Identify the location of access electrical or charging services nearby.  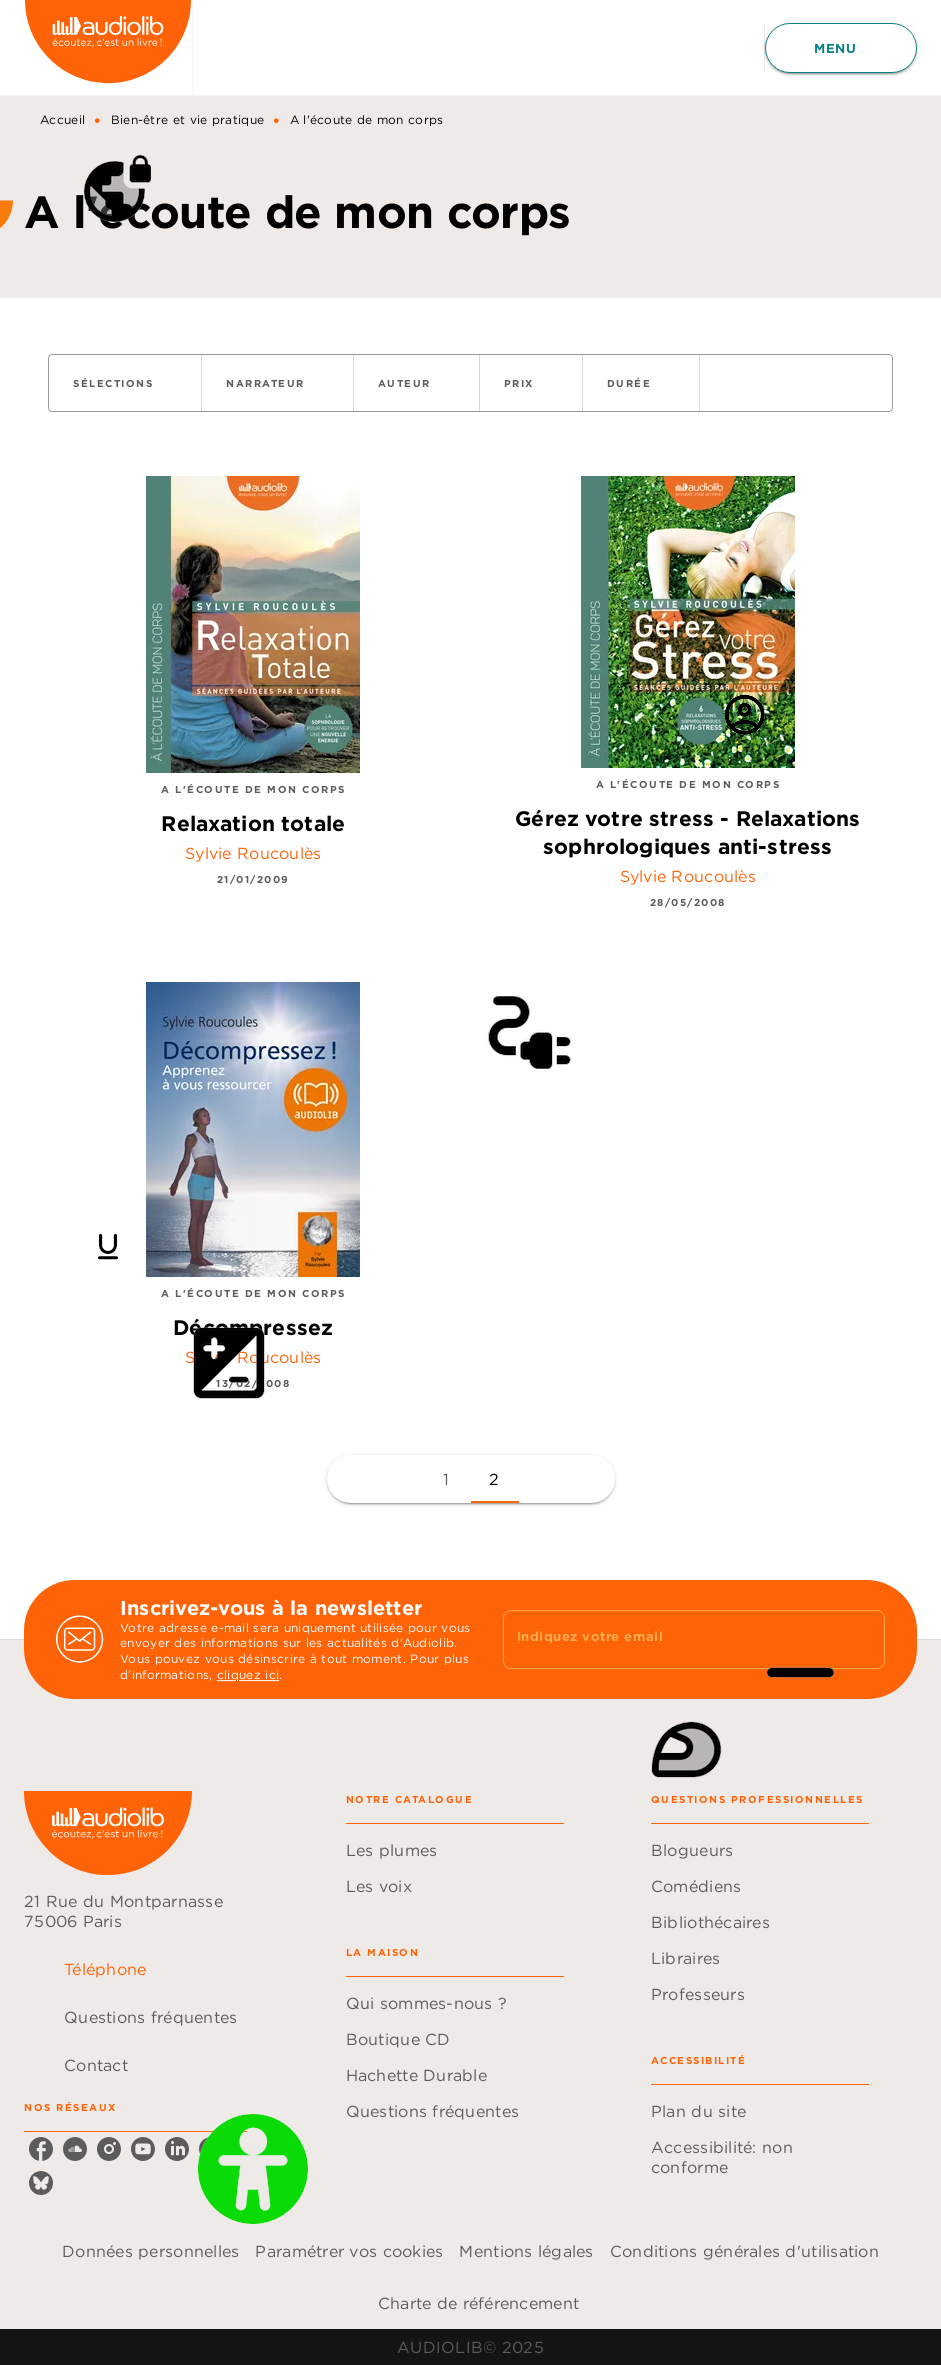
(529, 1032).